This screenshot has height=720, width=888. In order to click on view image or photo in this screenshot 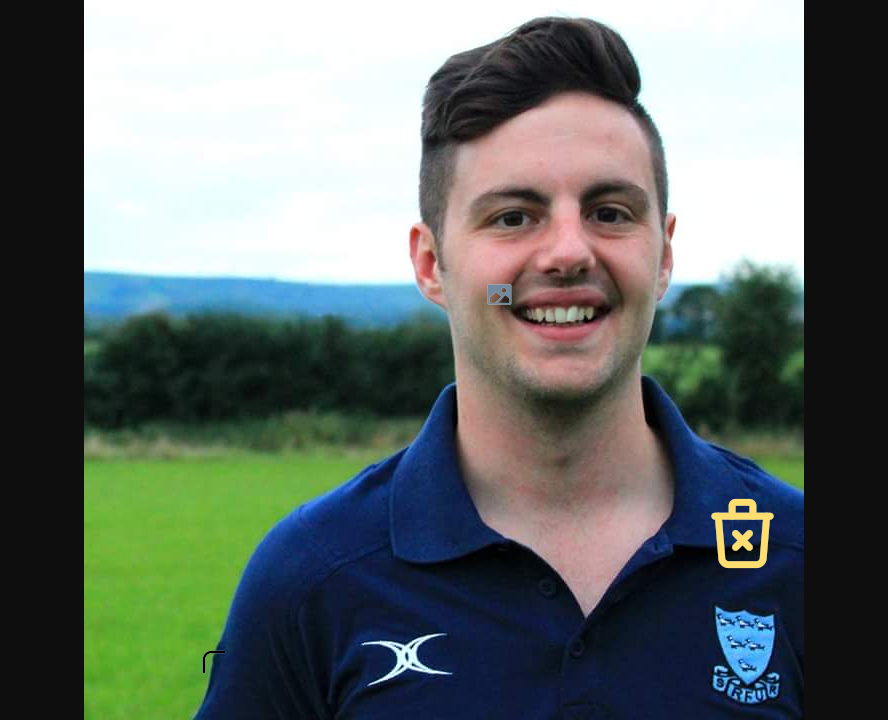, I will do `click(499, 294)`.